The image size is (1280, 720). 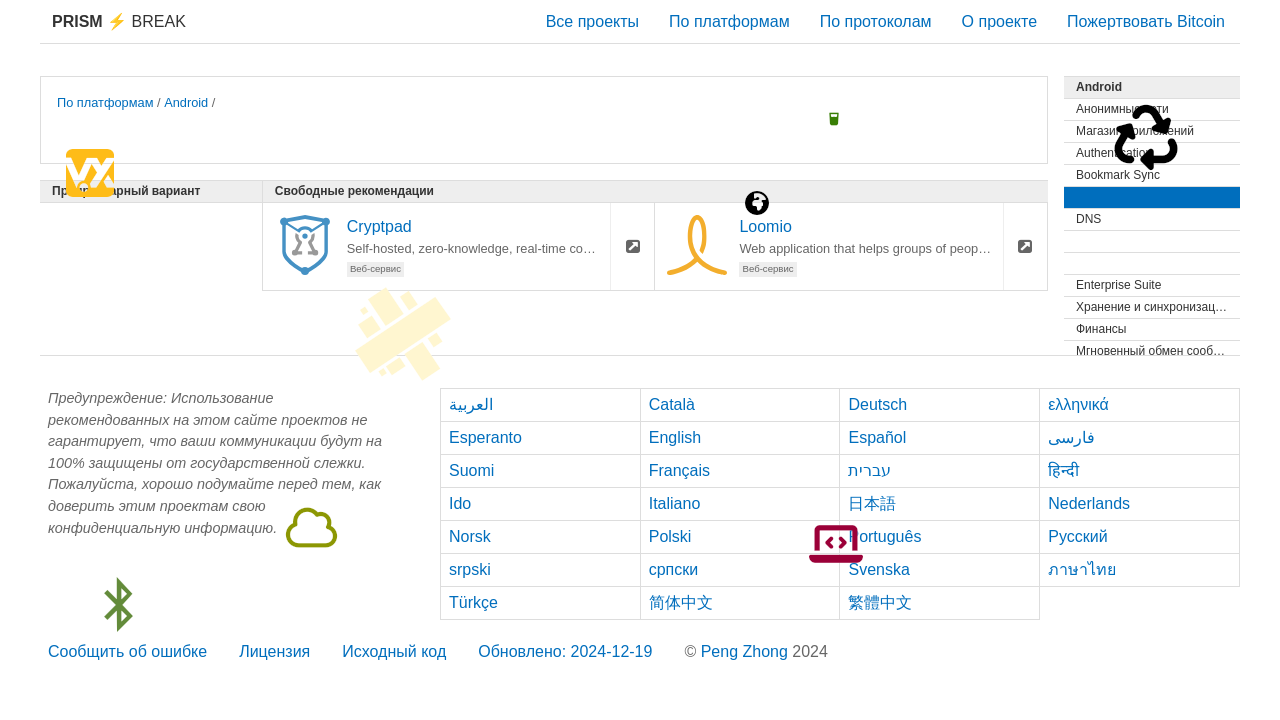 What do you see at coordinates (90, 173) in the screenshot?
I see `eclipse vert.x framework logo` at bounding box center [90, 173].